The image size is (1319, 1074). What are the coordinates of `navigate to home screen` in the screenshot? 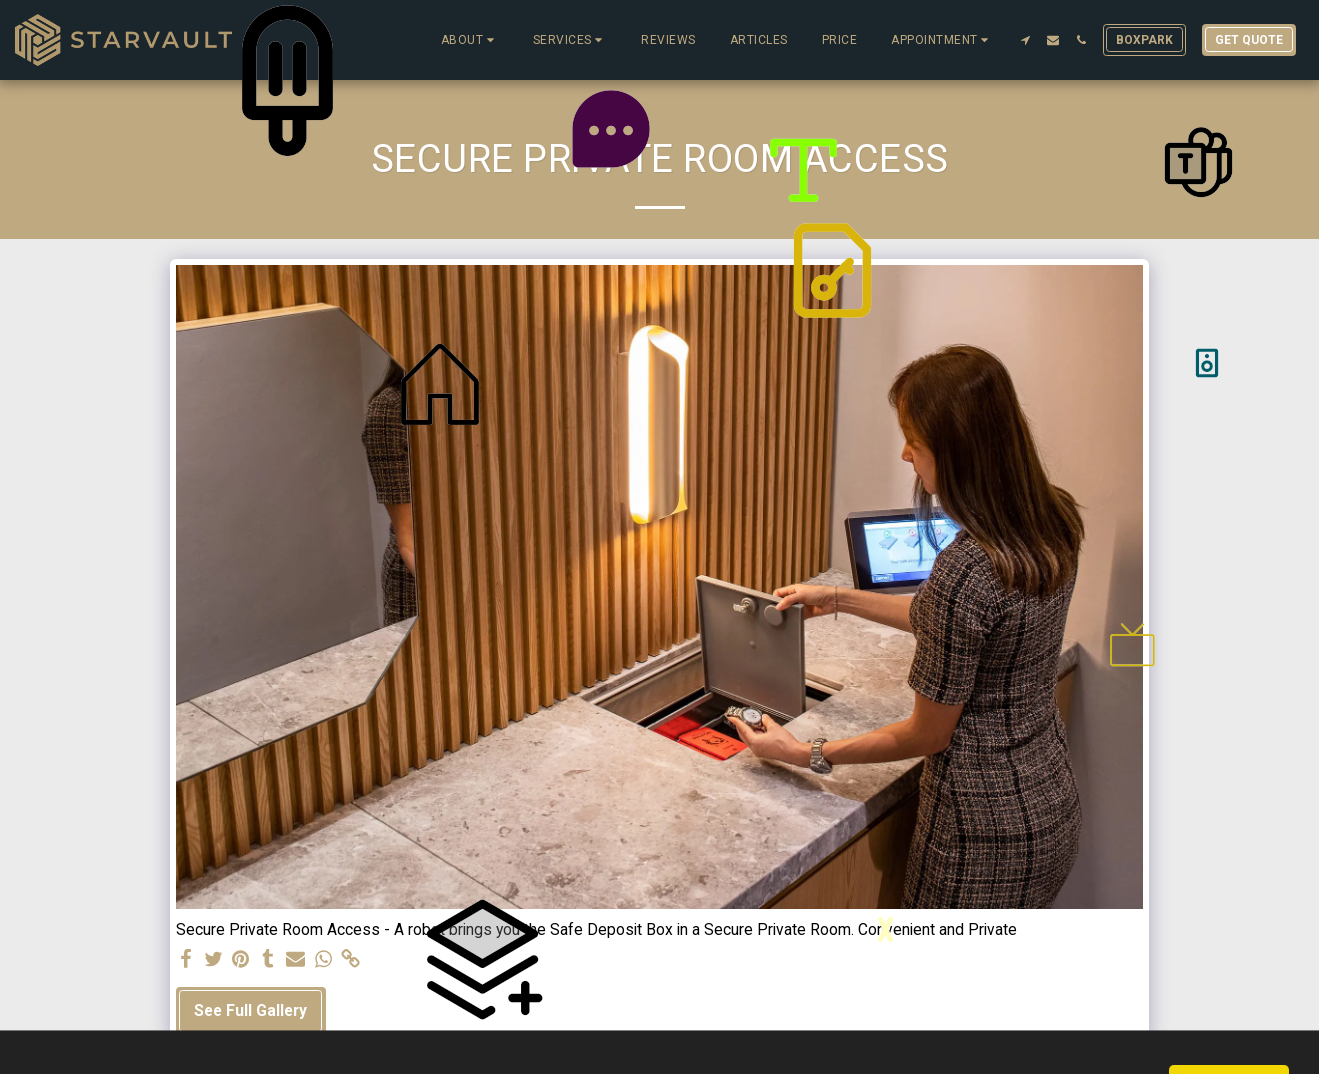 It's located at (440, 386).